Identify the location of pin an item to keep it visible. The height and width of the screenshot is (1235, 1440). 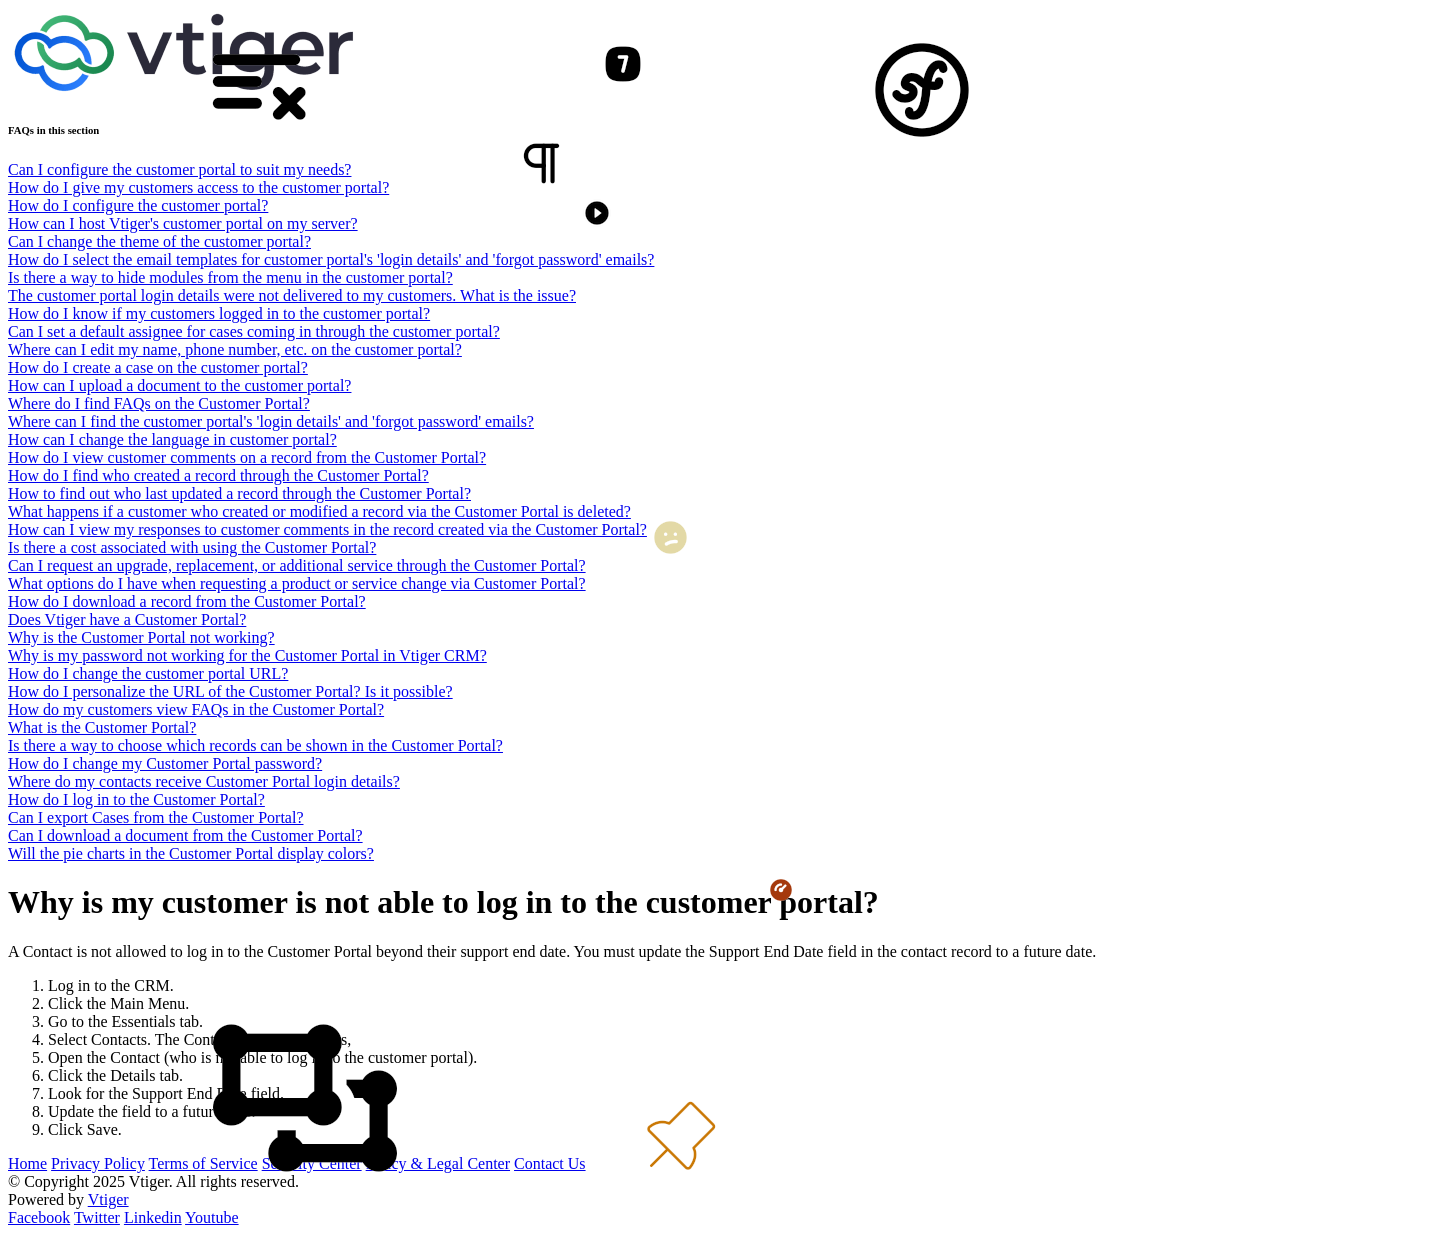
(678, 1138).